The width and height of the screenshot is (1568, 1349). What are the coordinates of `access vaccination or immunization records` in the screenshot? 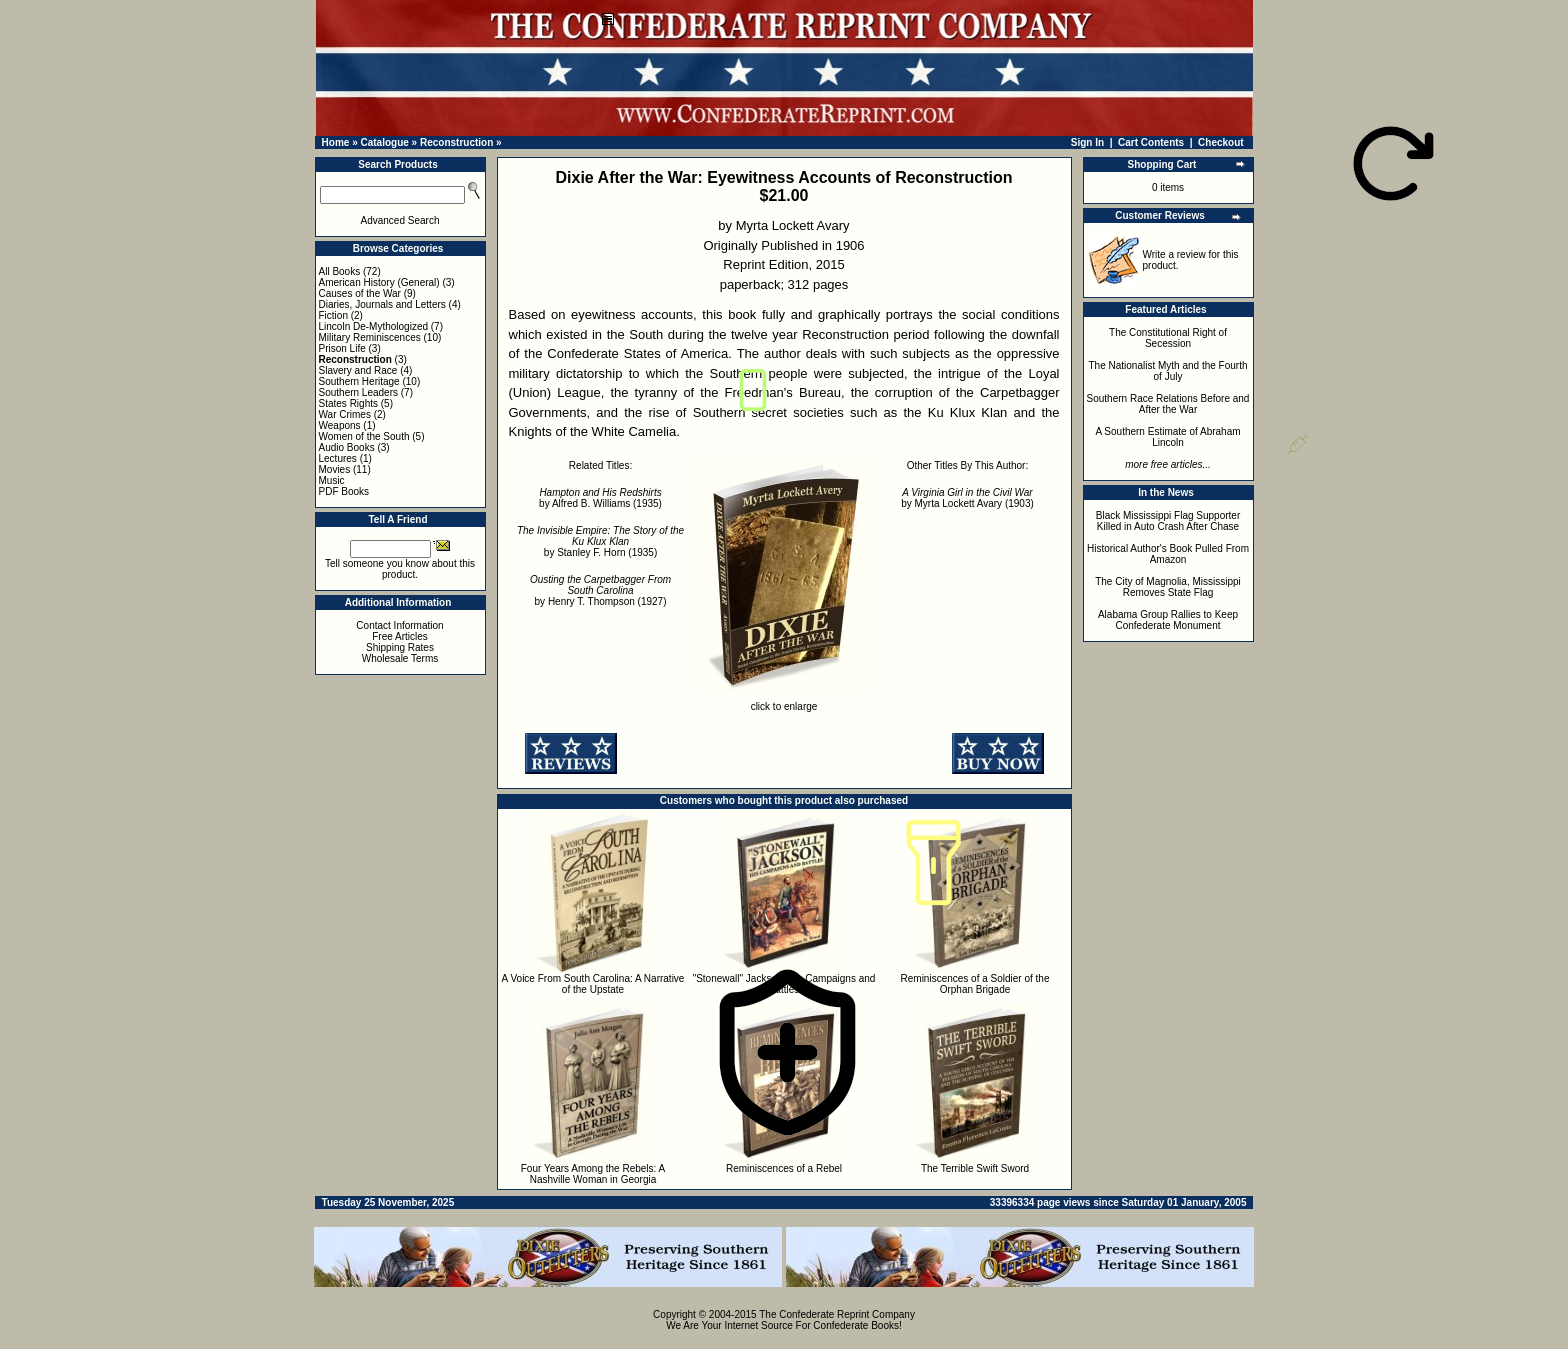 It's located at (1298, 443).